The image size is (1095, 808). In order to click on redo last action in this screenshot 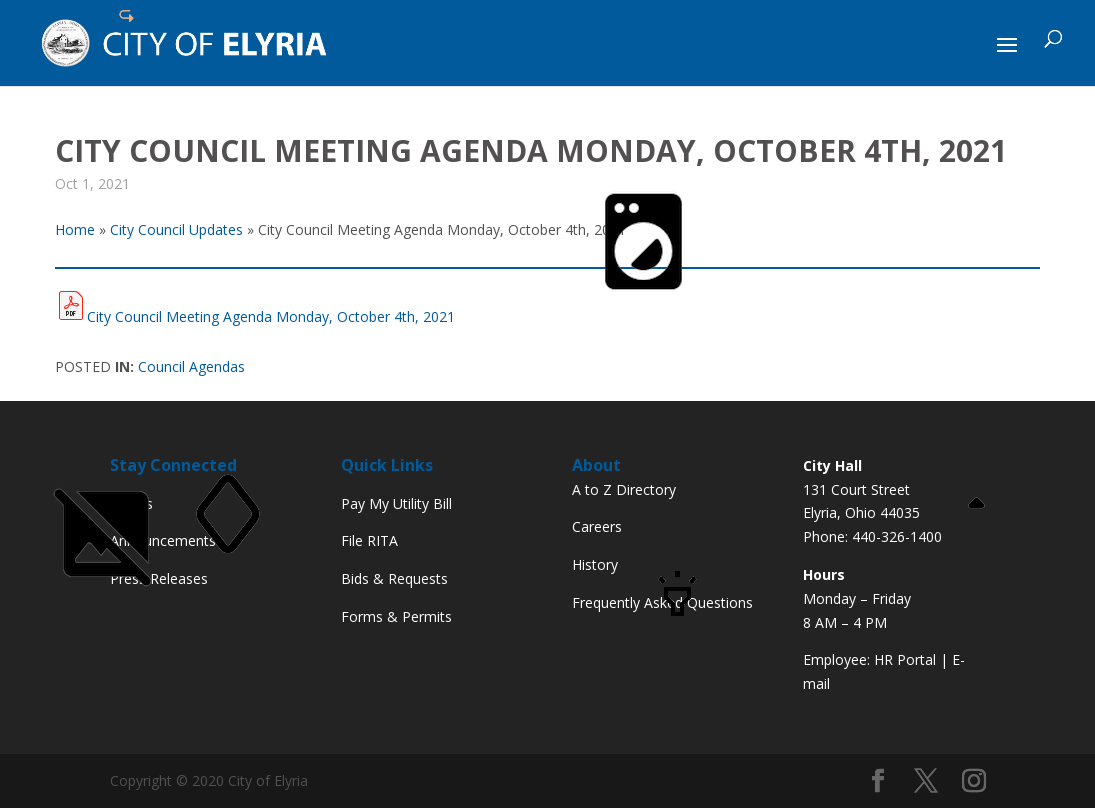, I will do `click(126, 15)`.